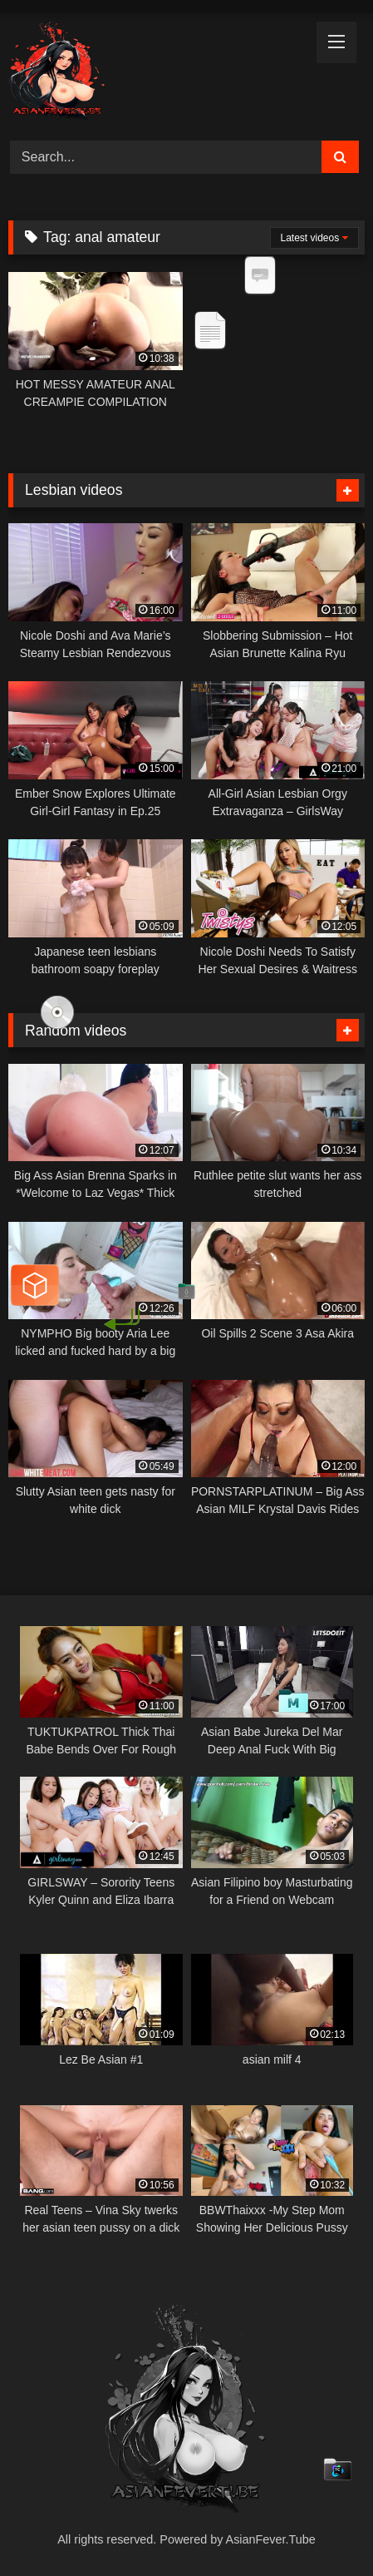  I want to click on subrip subtitle file (.srt), so click(260, 275).